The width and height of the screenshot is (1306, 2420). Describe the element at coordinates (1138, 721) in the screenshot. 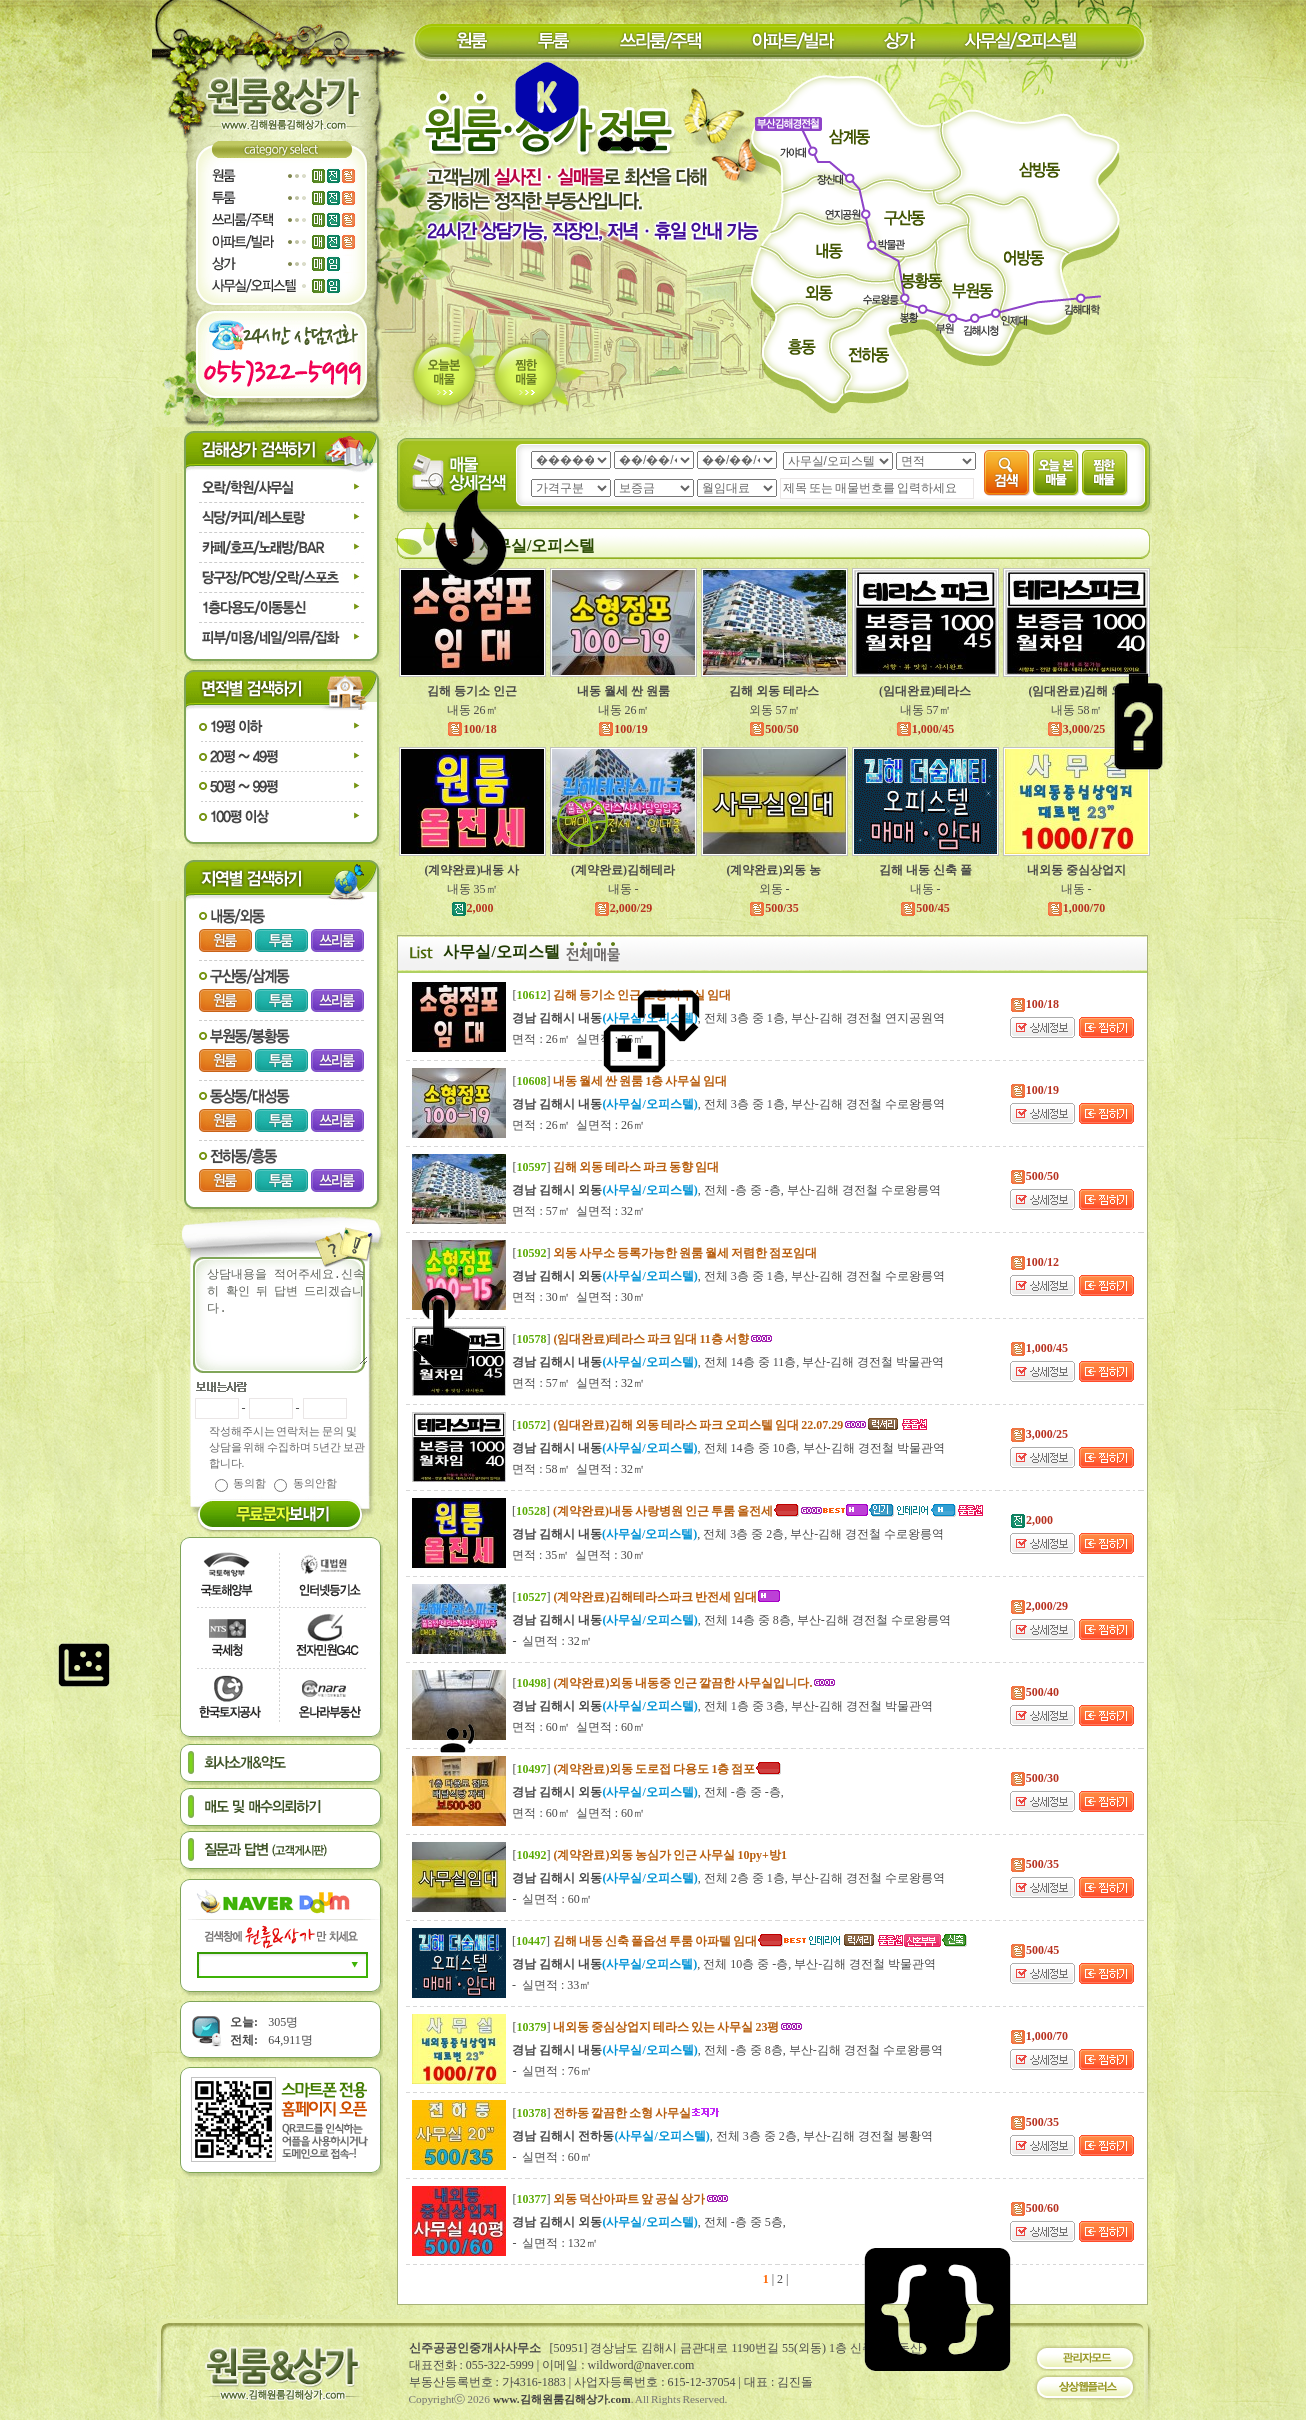

I see `indicates battery status is unknown or cannot be detected` at that location.